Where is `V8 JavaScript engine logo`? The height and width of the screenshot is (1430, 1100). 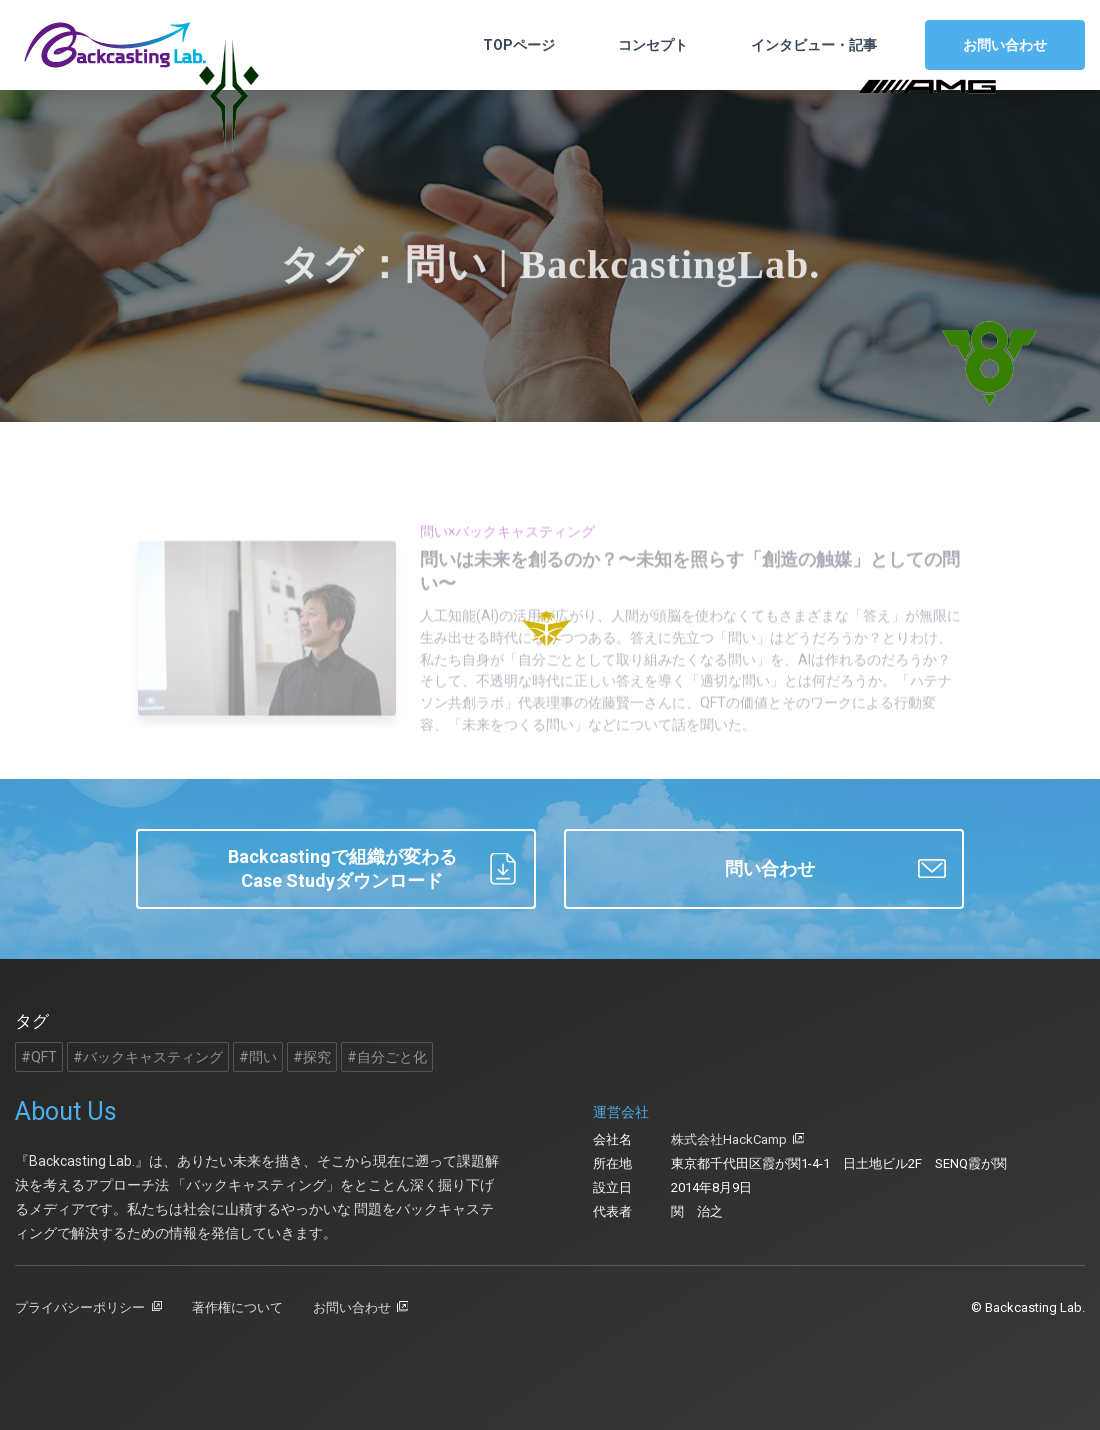 V8 JavaScript engine logo is located at coordinates (989, 363).